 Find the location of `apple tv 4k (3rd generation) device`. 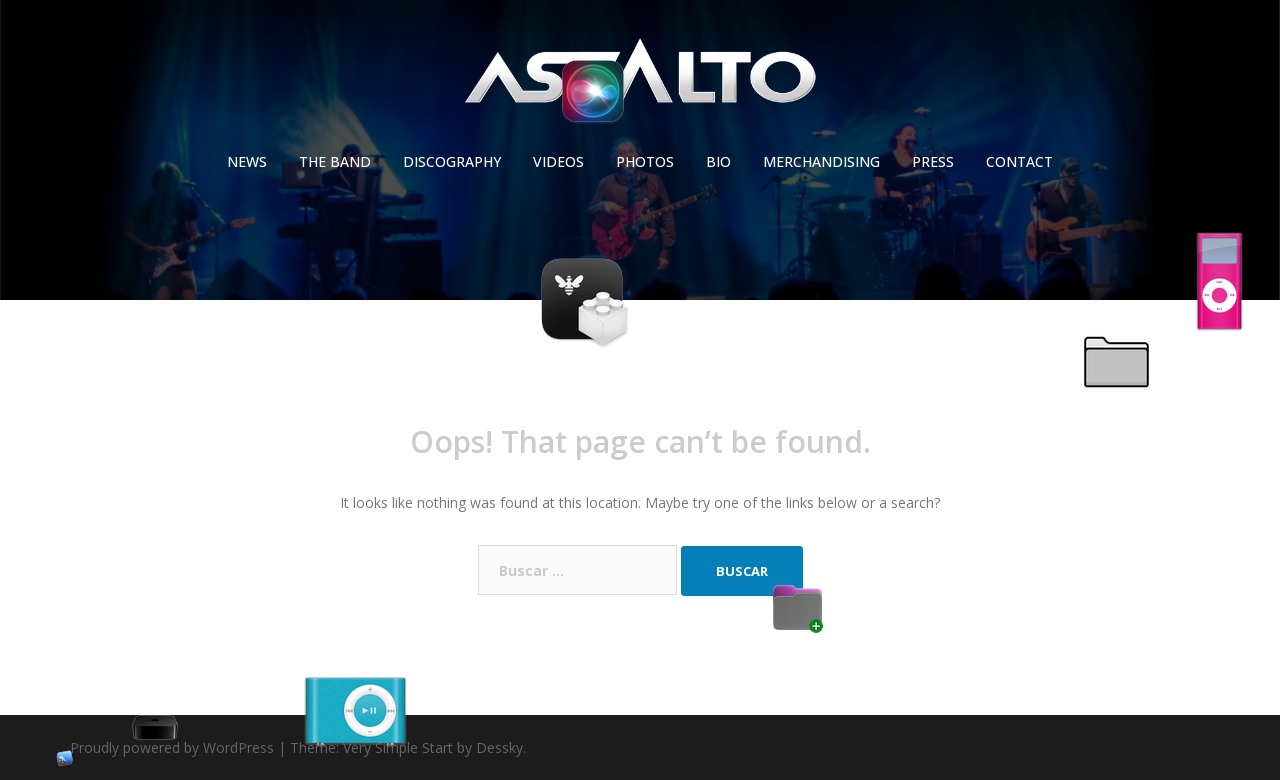

apple tv 4k (3rd generation) device is located at coordinates (155, 721).